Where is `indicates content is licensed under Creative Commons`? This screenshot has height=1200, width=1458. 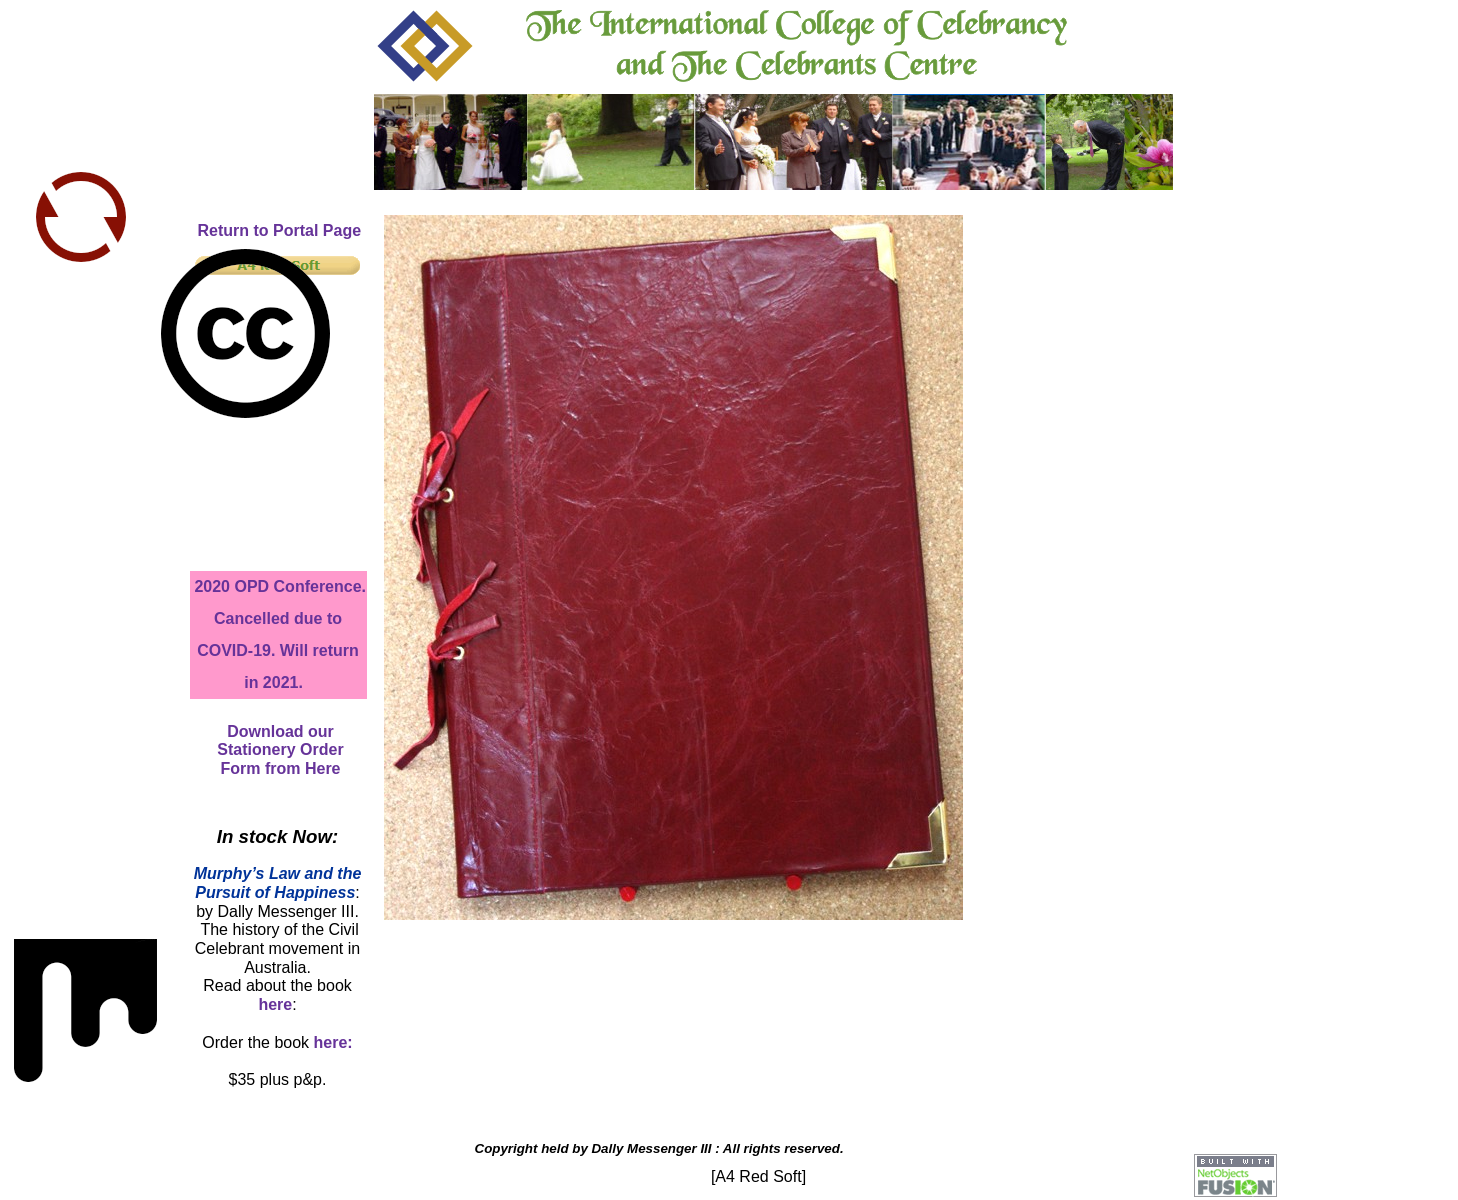
indicates content is licensed under Creative Commons is located at coordinates (245, 333).